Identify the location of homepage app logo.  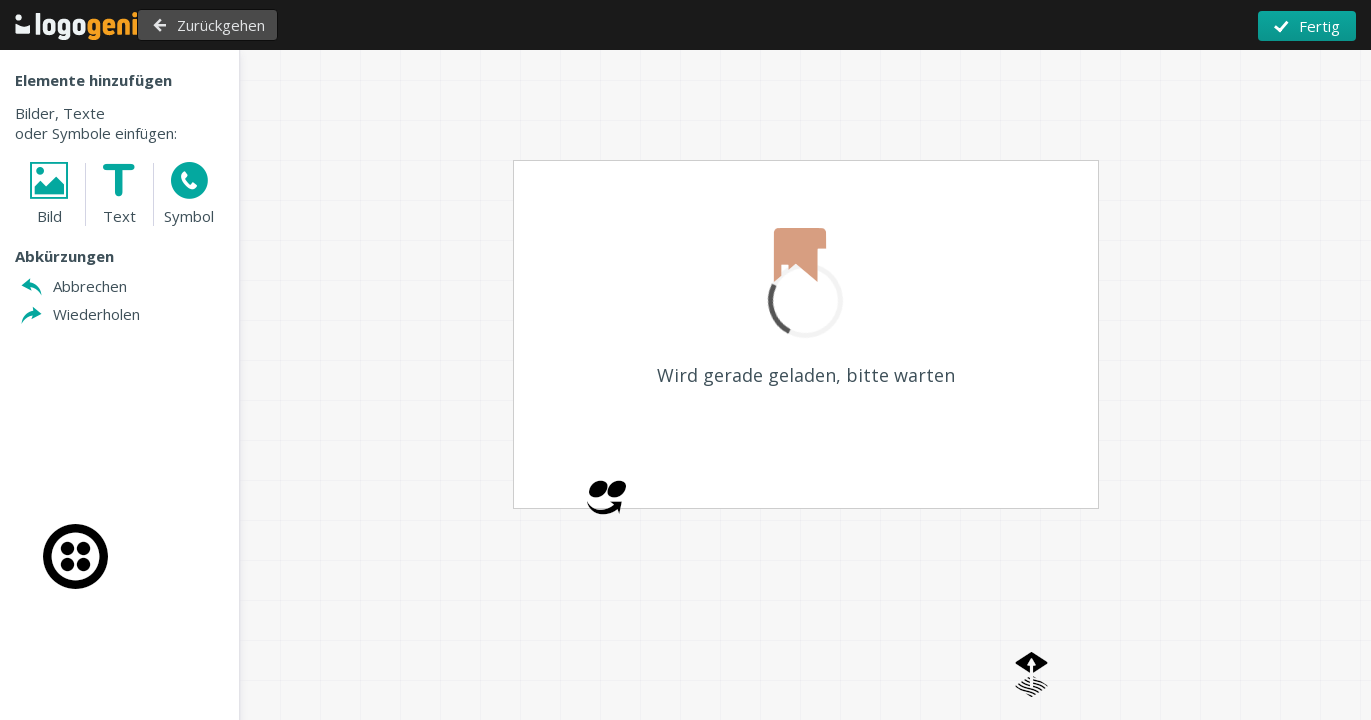
(800, 255).